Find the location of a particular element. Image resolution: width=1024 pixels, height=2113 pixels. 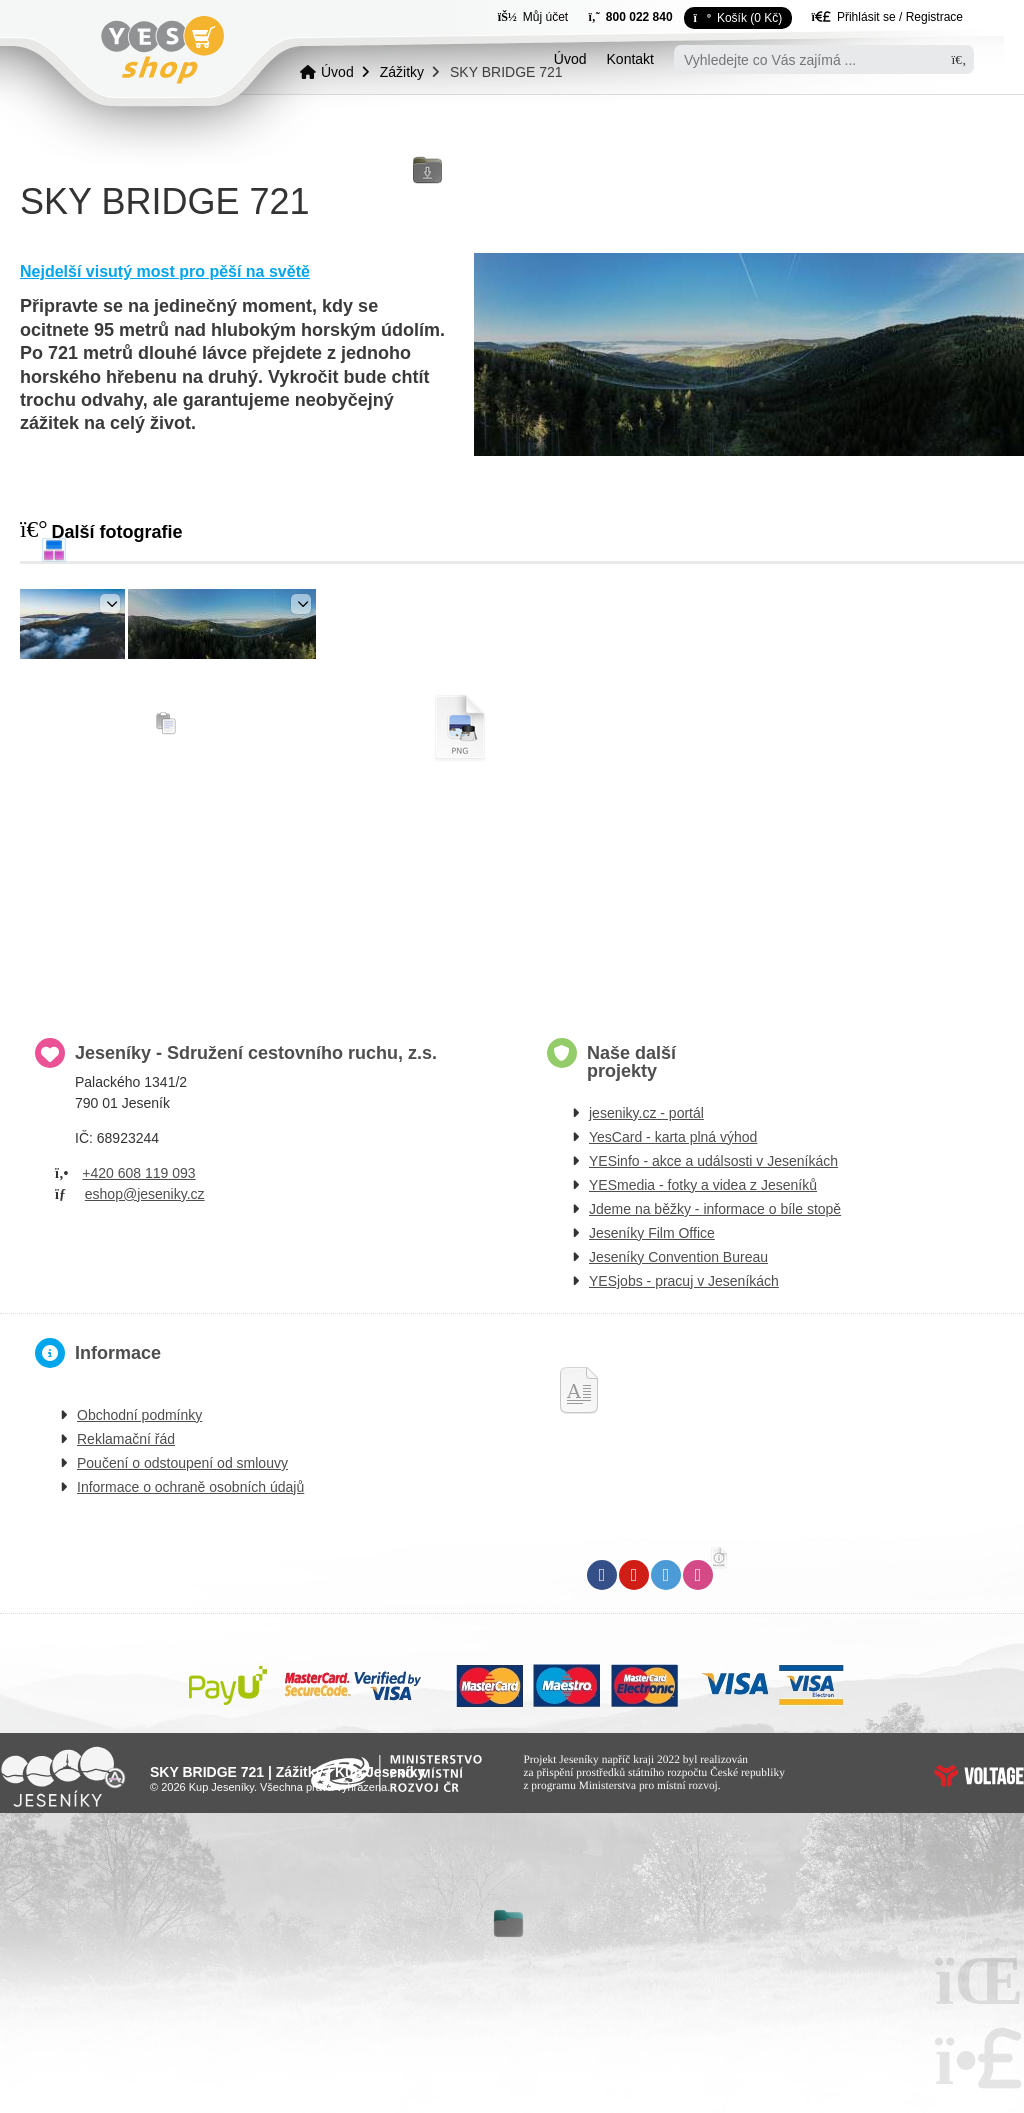

open downloads folder is located at coordinates (427, 169).